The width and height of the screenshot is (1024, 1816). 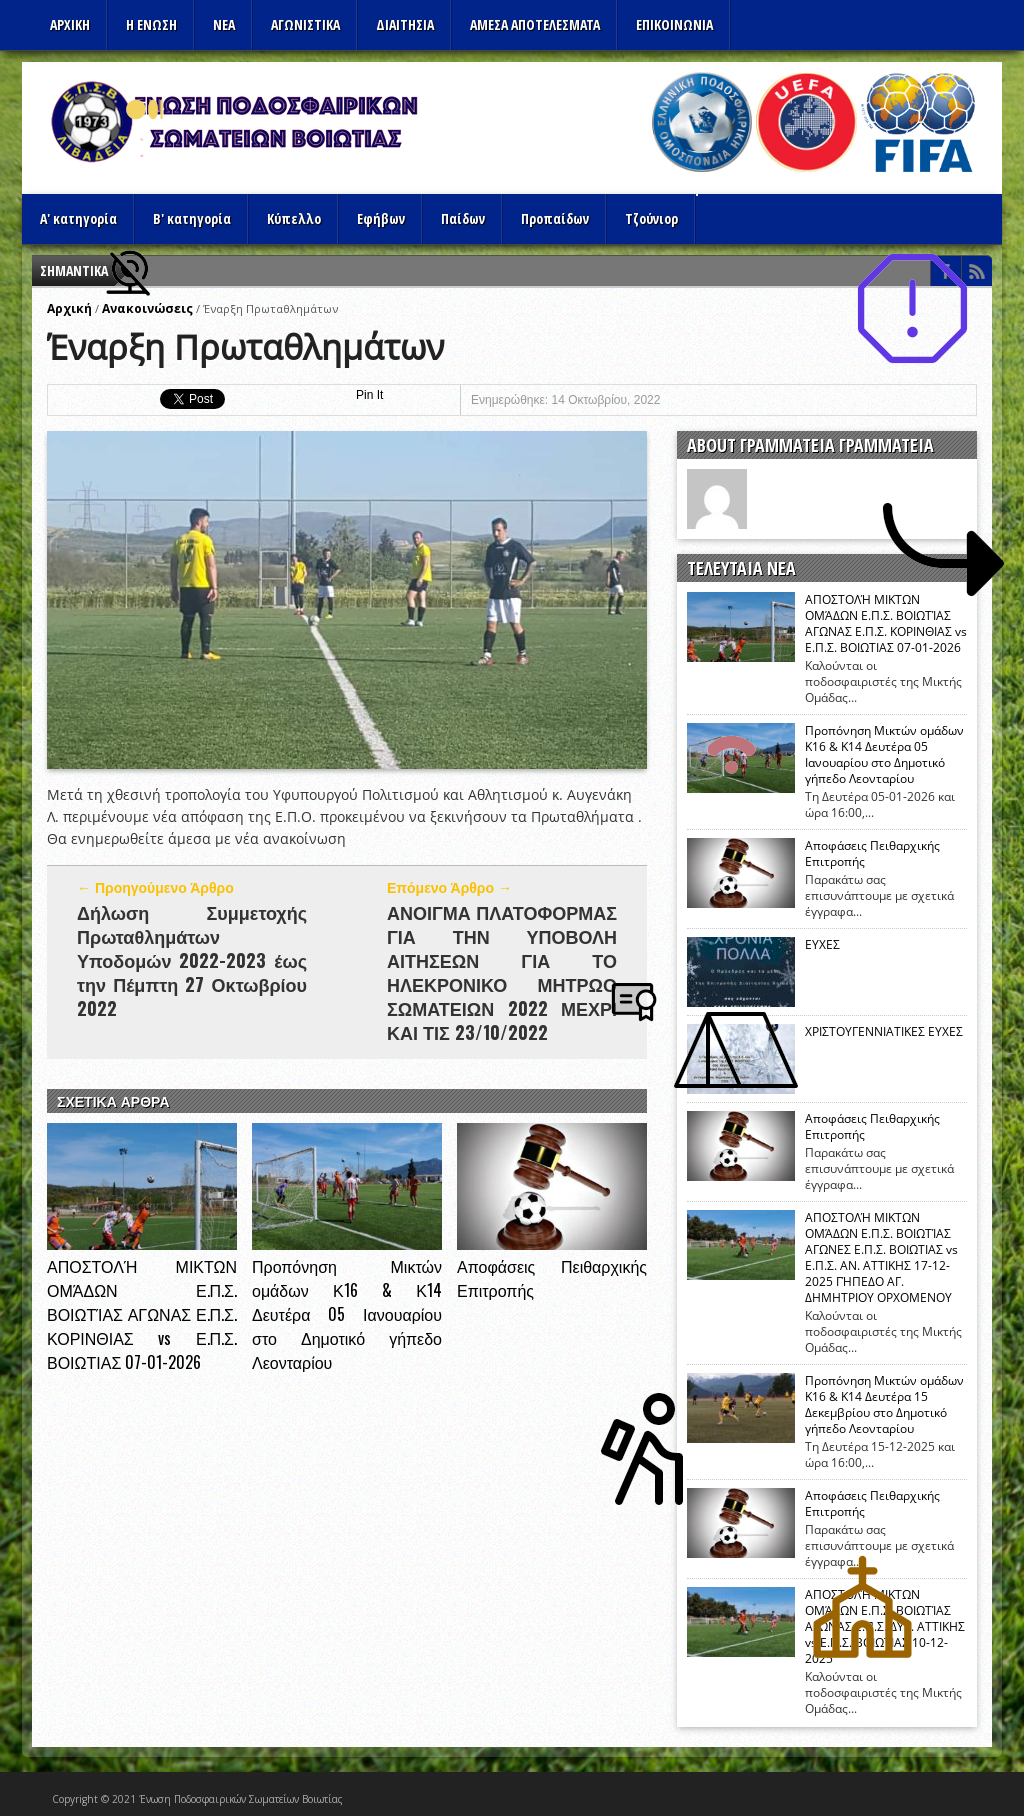 I want to click on reply to a message or comment, so click(x=943, y=549).